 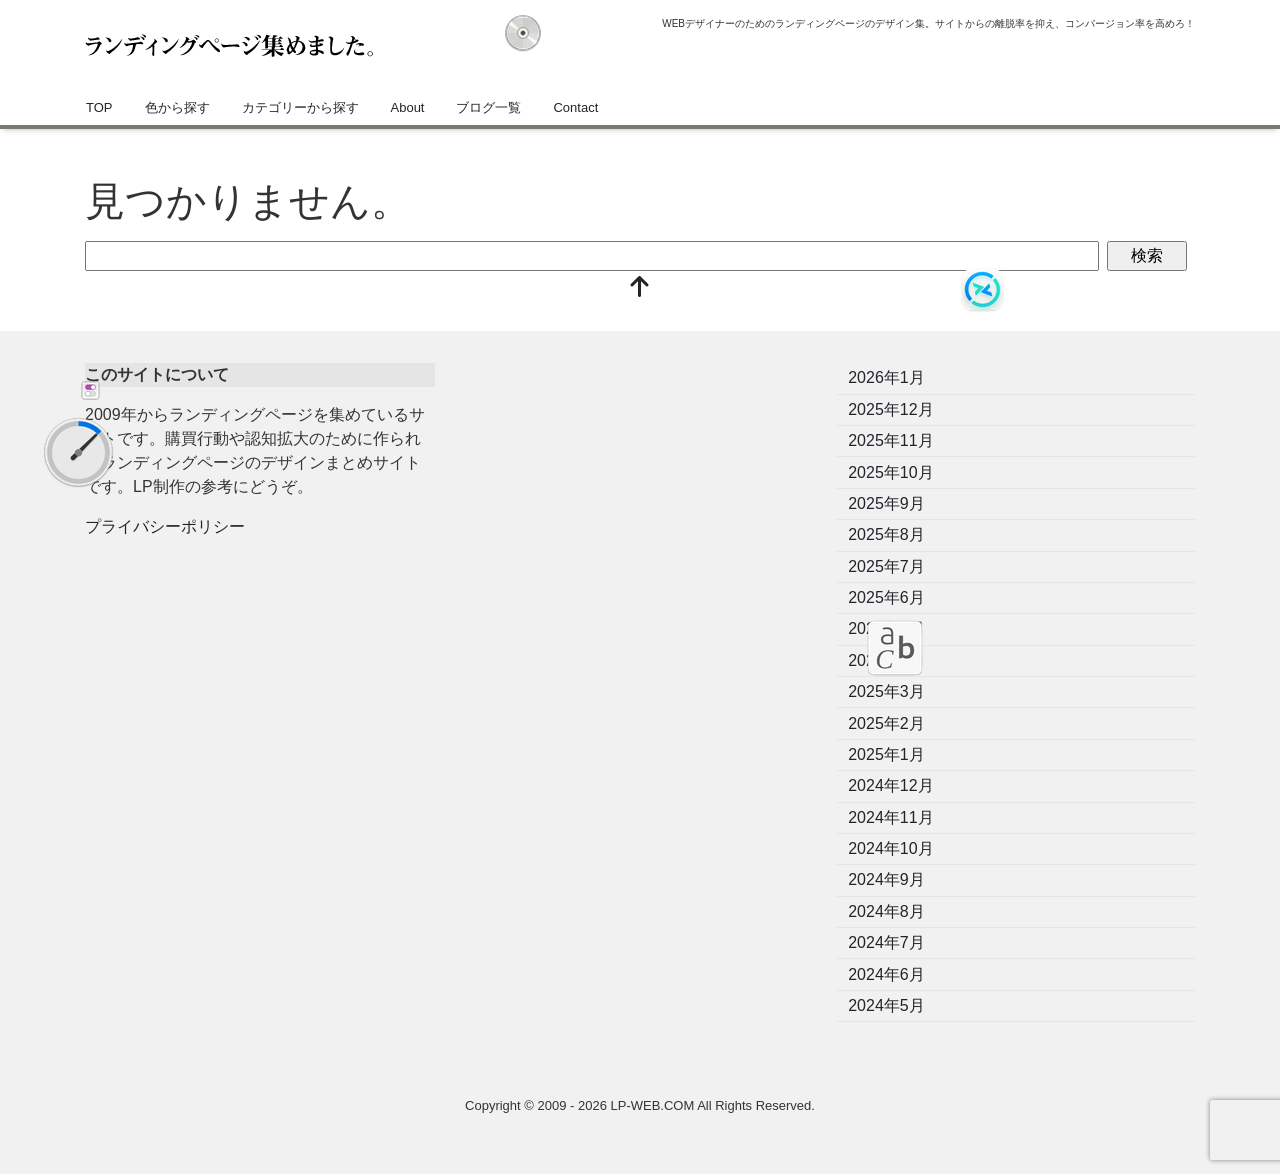 I want to click on open sysprof system profiler application, so click(x=78, y=452).